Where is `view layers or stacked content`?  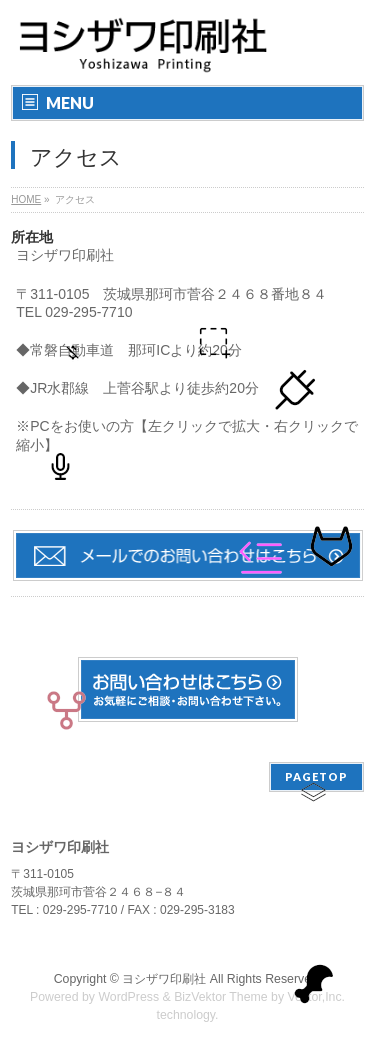
view layers or stacked content is located at coordinates (313, 792).